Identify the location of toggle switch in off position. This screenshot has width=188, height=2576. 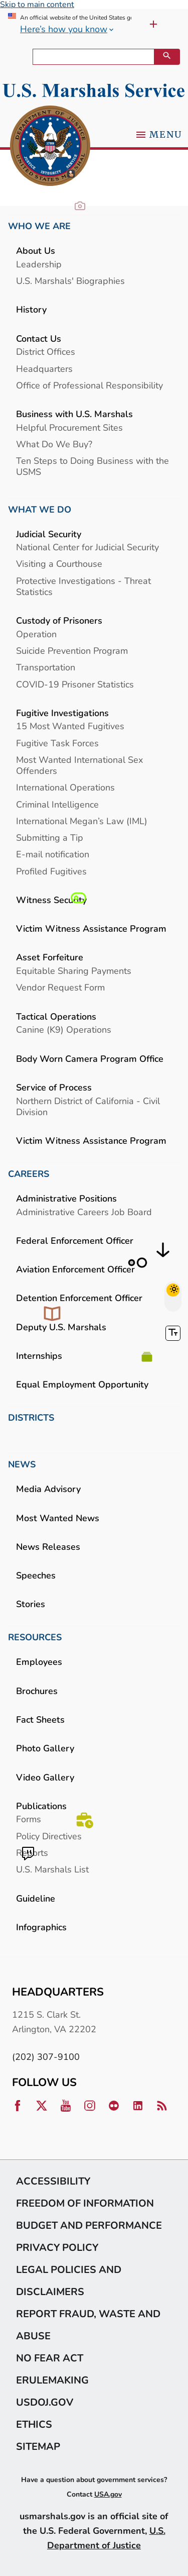
(78, 898).